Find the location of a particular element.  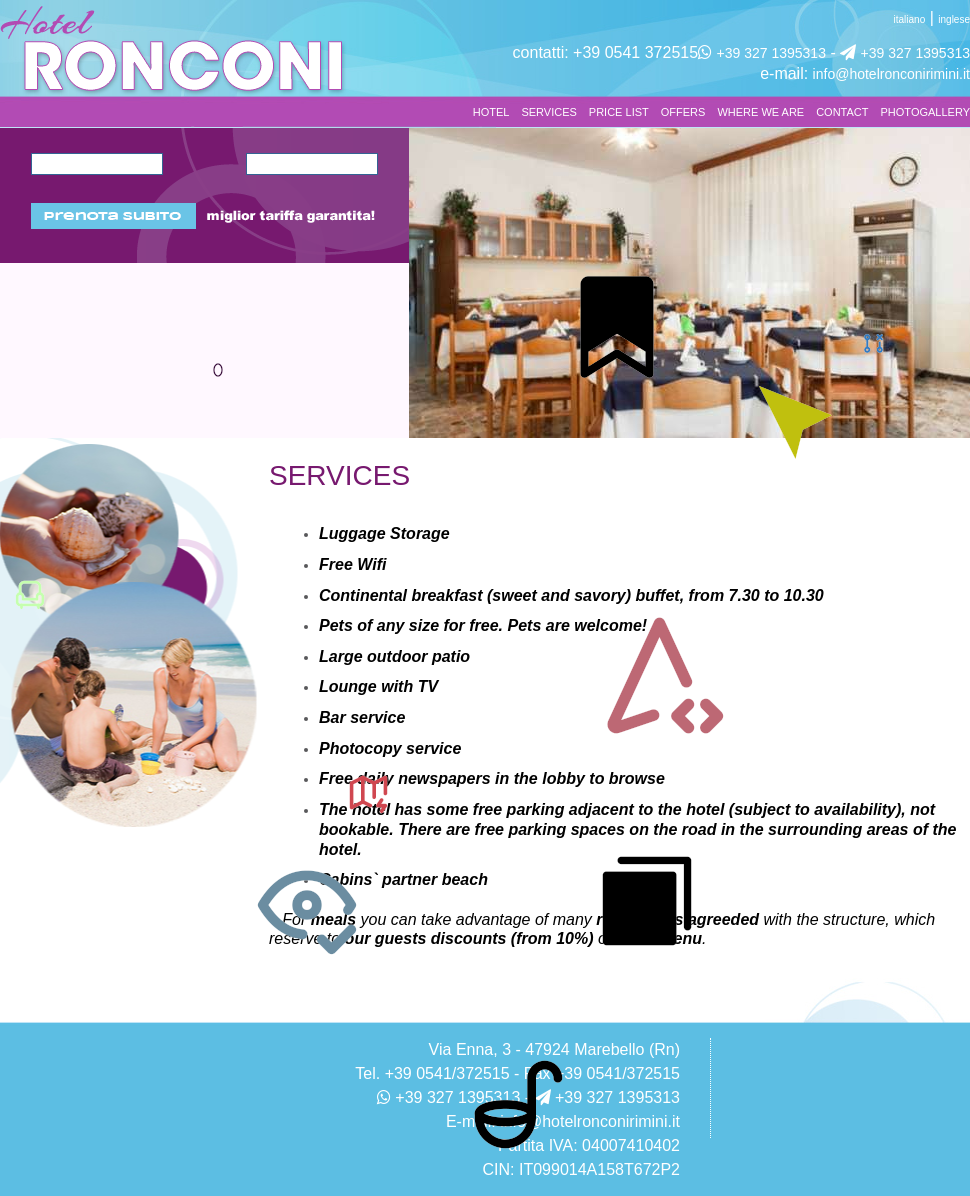

access cooking or recipe features is located at coordinates (518, 1104).